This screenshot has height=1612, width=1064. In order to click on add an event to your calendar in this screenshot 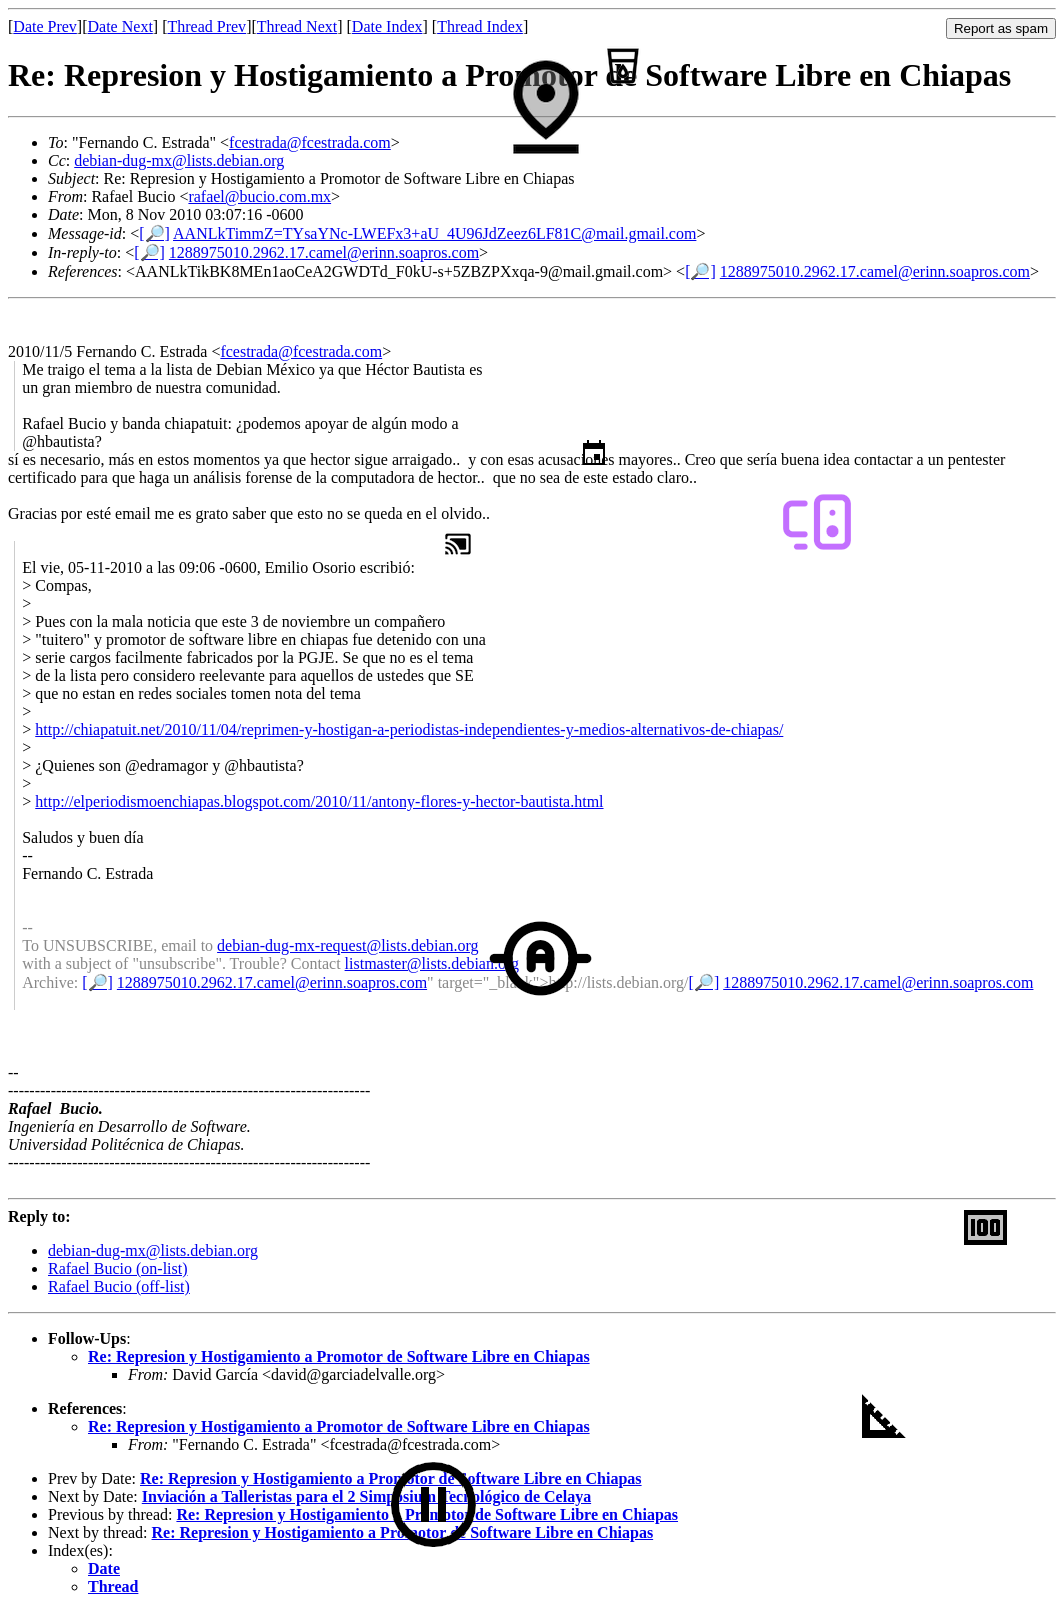, I will do `click(594, 454)`.